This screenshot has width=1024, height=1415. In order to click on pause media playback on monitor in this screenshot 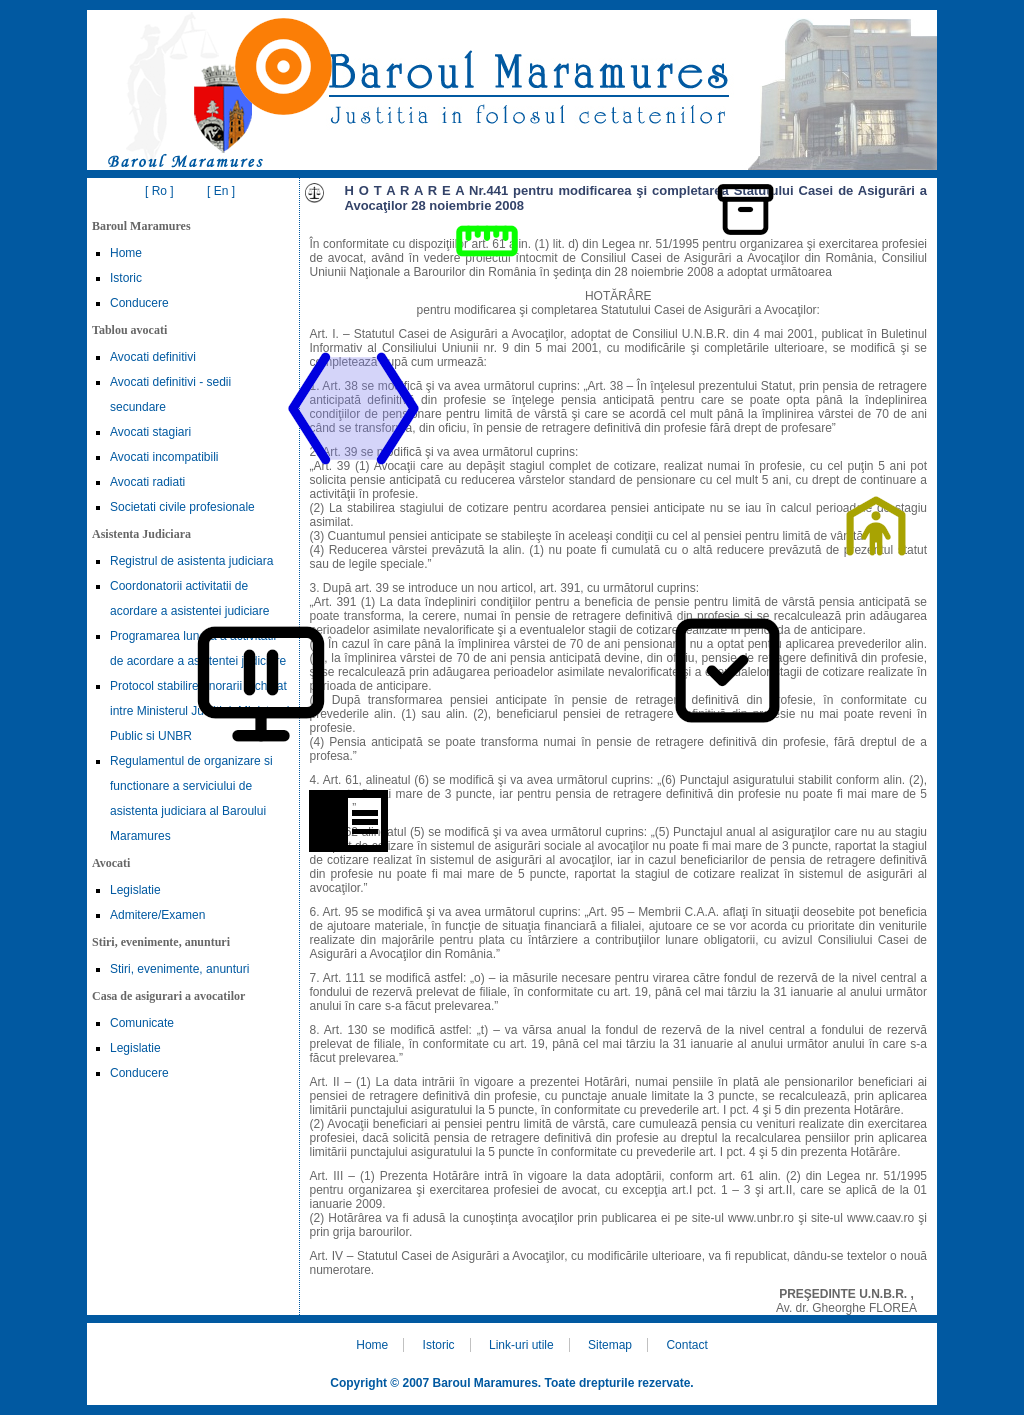, I will do `click(261, 684)`.